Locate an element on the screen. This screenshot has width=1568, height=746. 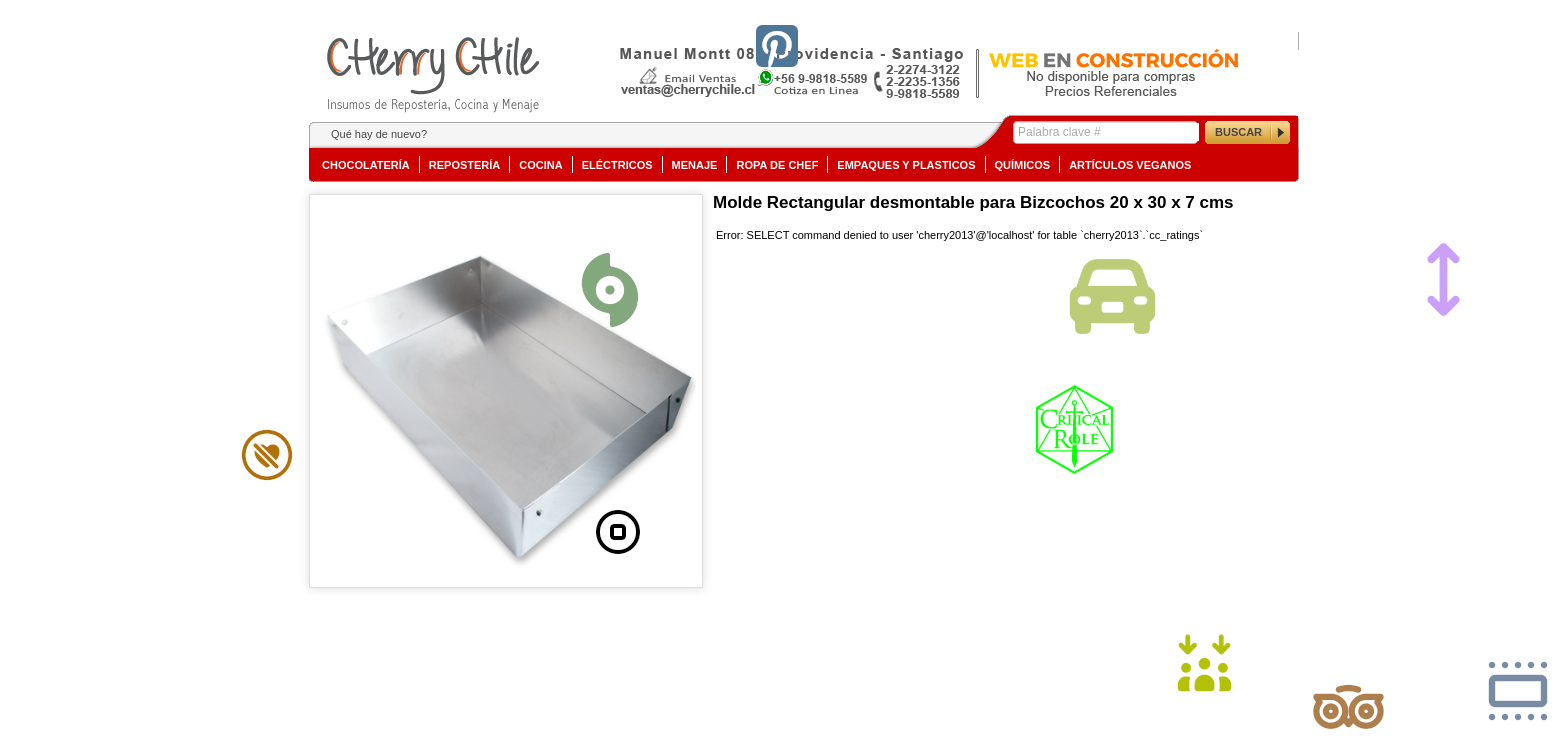
remove from favorites is located at coordinates (267, 455).